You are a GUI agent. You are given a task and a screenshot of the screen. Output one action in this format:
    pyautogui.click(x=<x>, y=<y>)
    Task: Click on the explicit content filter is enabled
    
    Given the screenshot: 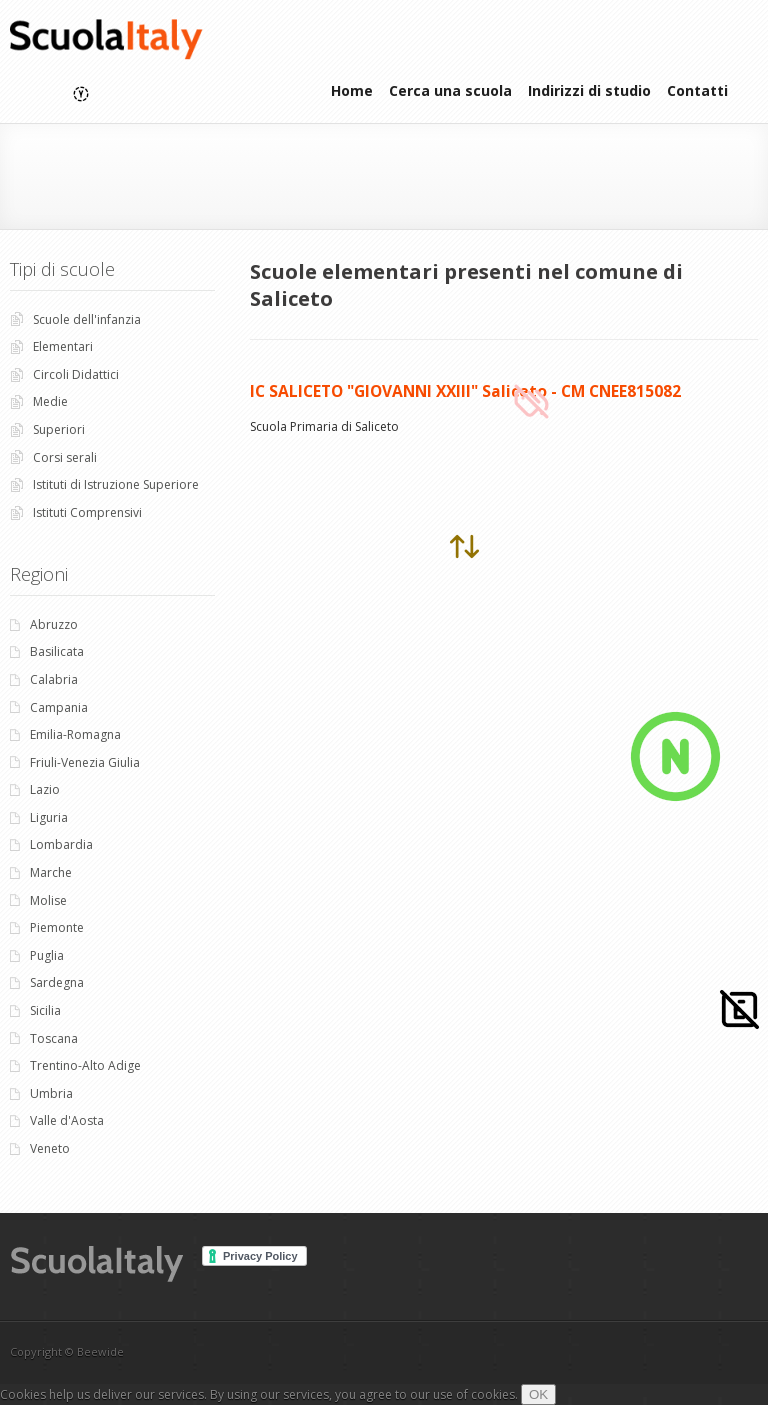 What is the action you would take?
    pyautogui.click(x=739, y=1009)
    